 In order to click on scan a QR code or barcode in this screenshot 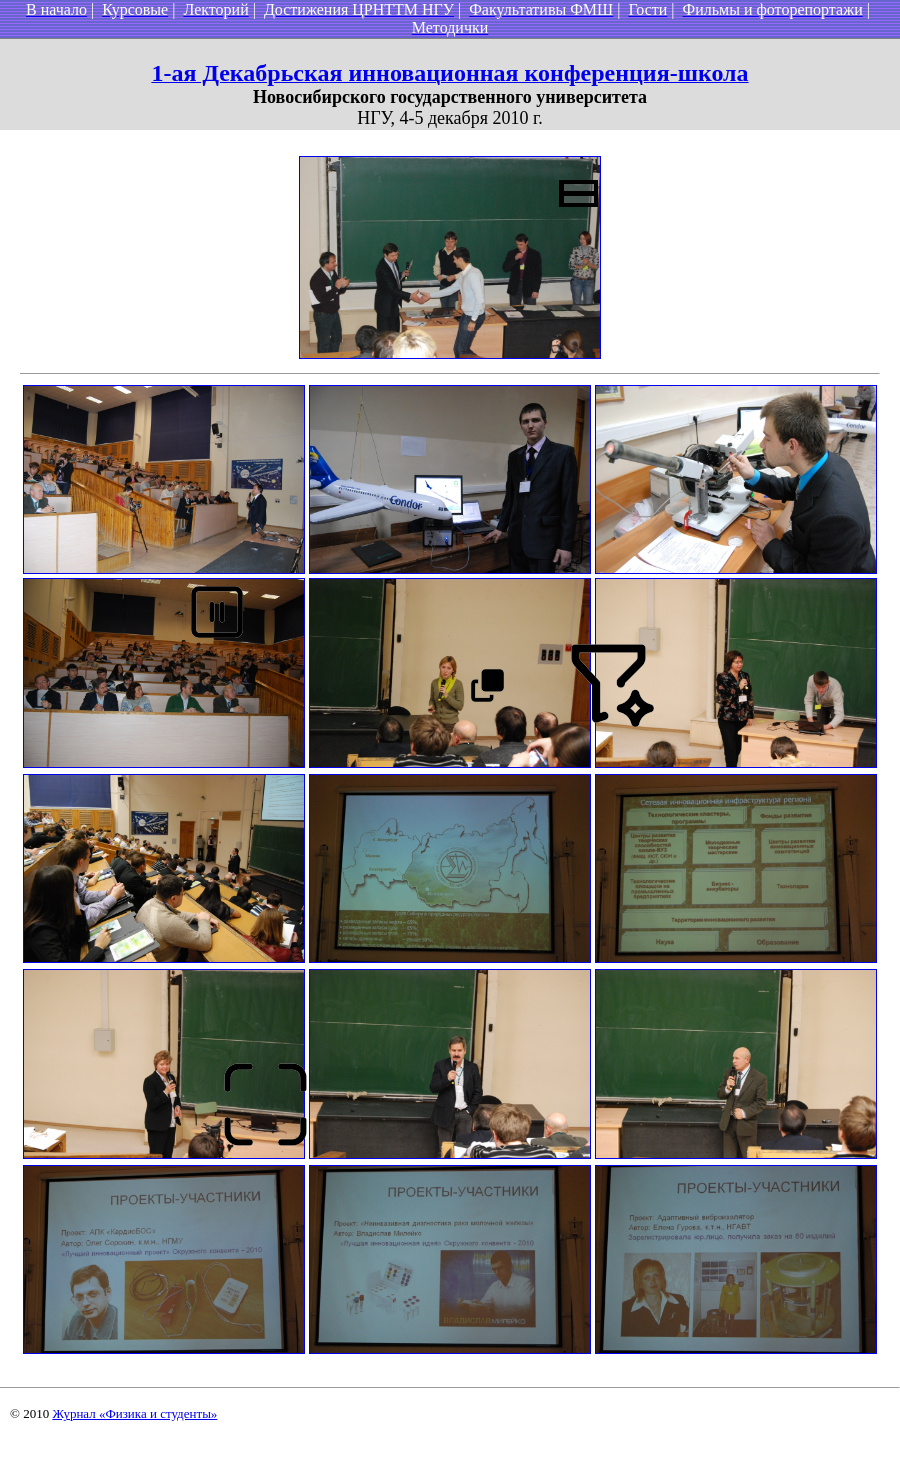, I will do `click(265, 1104)`.